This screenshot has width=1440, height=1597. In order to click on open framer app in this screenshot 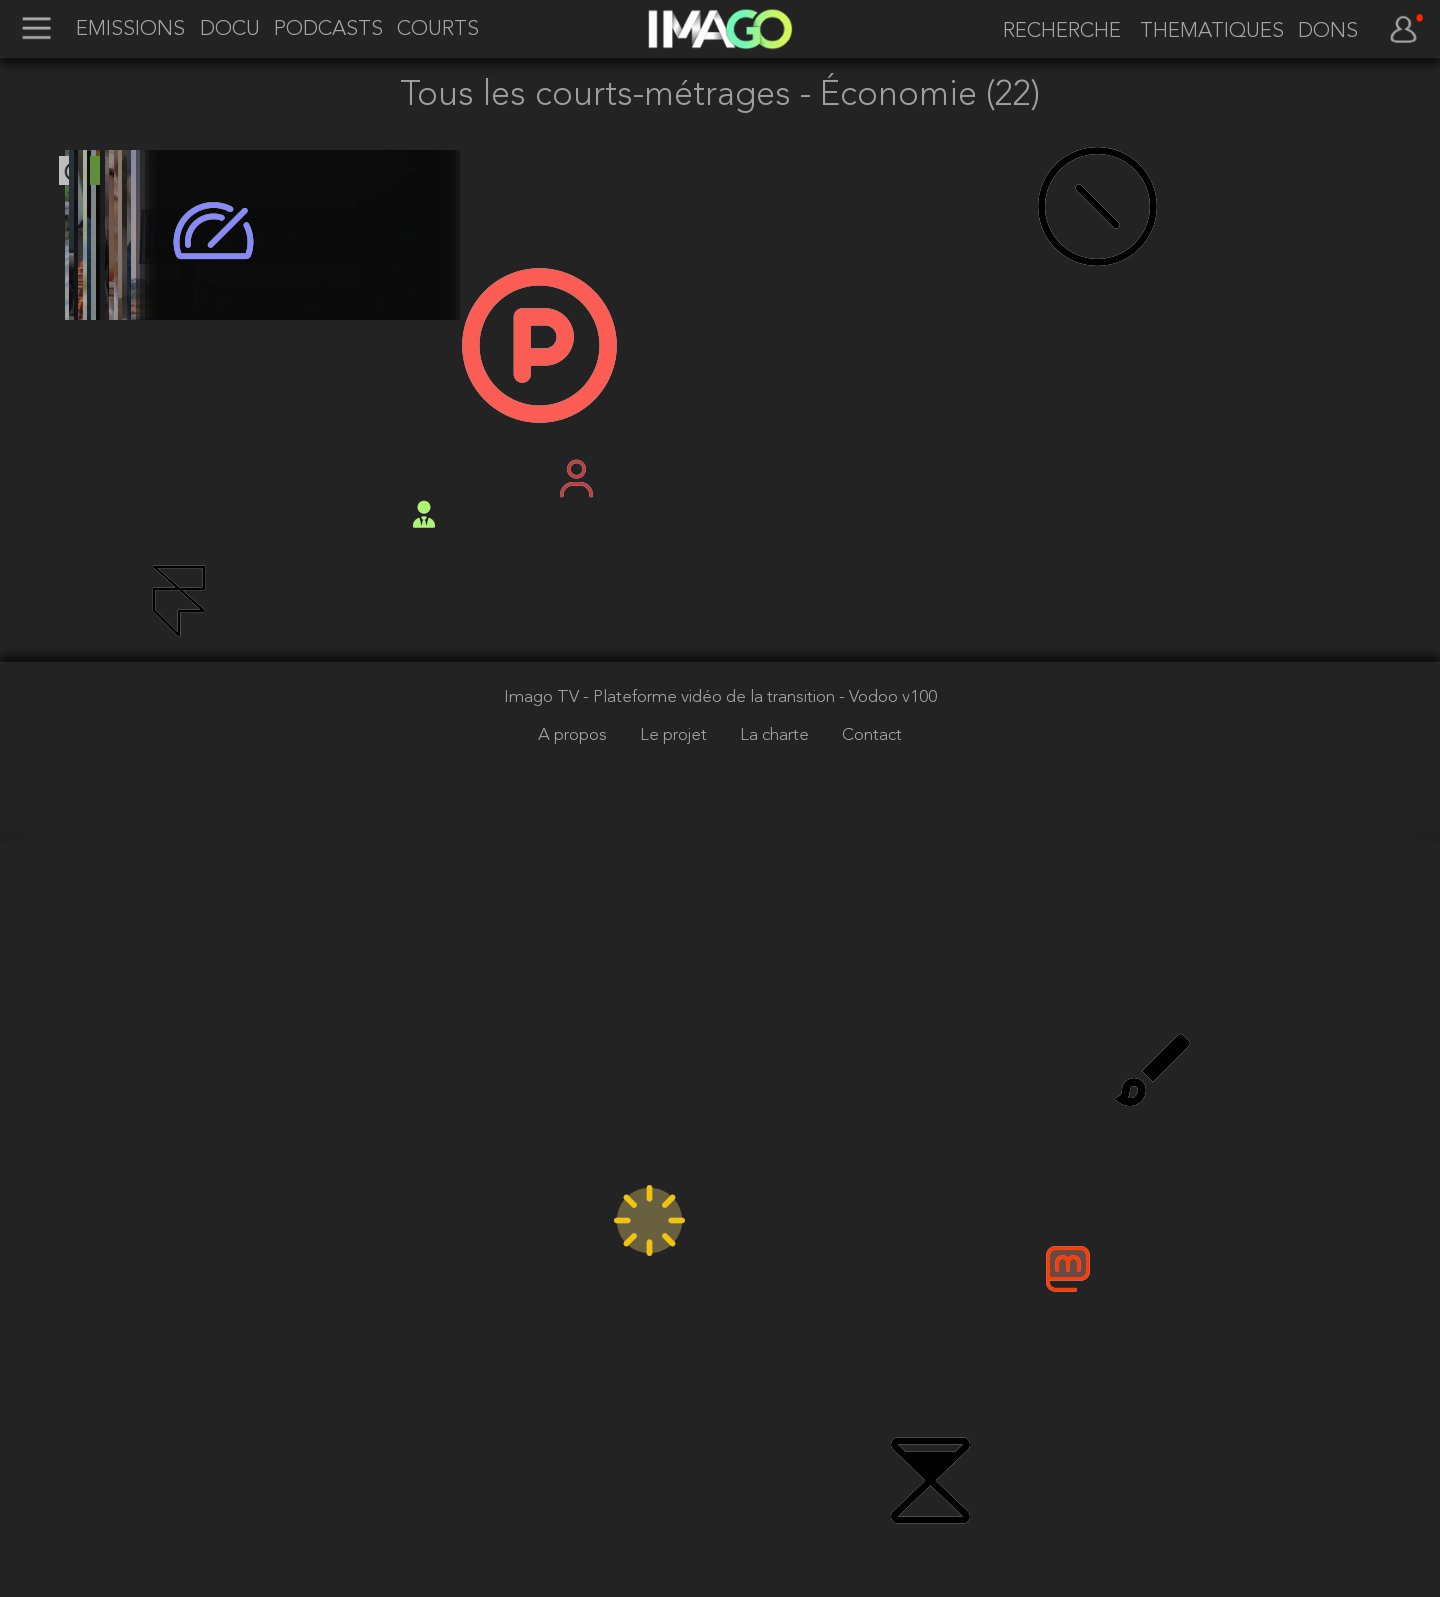, I will do `click(179, 597)`.